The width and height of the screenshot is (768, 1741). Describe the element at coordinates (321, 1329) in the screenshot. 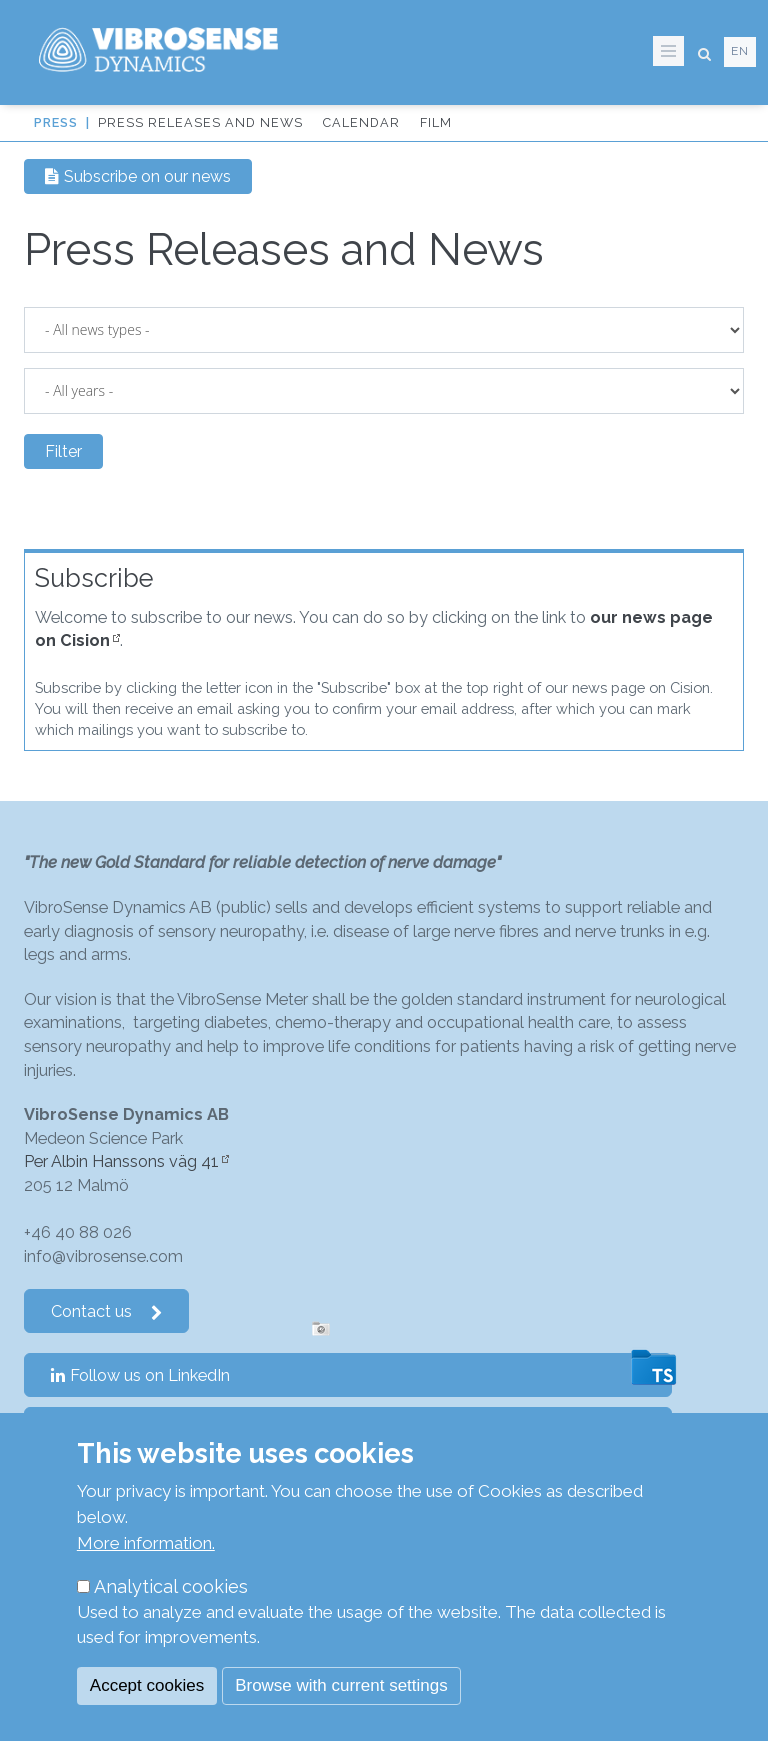

I see `open elementary OS system folder` at that location.